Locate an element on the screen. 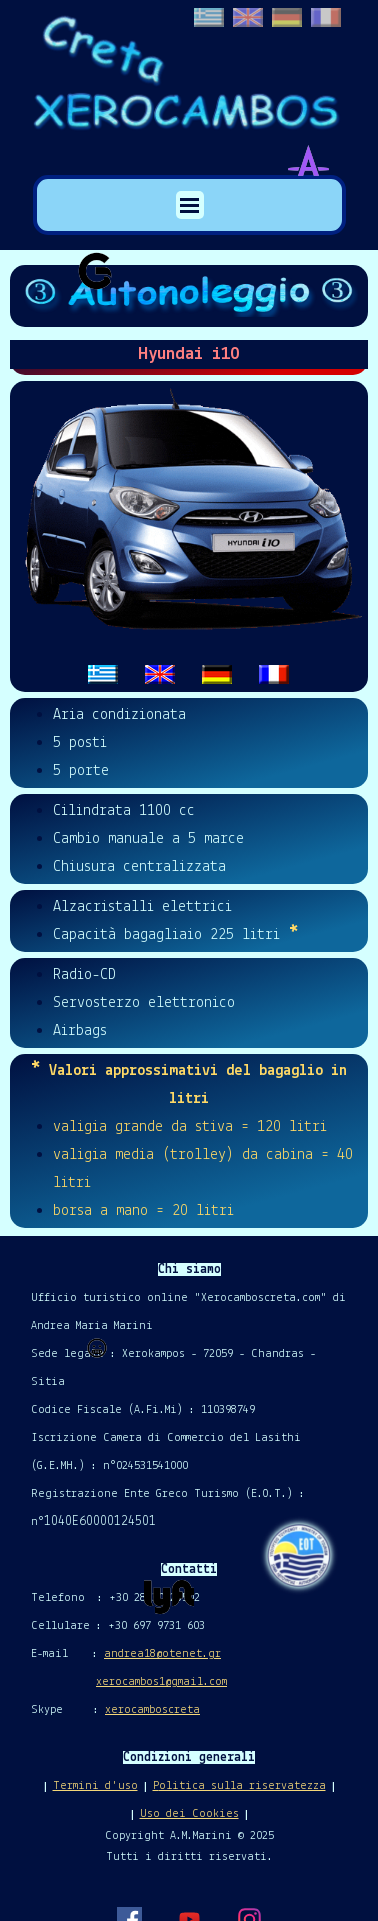 This screenshot has height=1921, width=378. open the lyft app is located at coordinates (169, 1597).